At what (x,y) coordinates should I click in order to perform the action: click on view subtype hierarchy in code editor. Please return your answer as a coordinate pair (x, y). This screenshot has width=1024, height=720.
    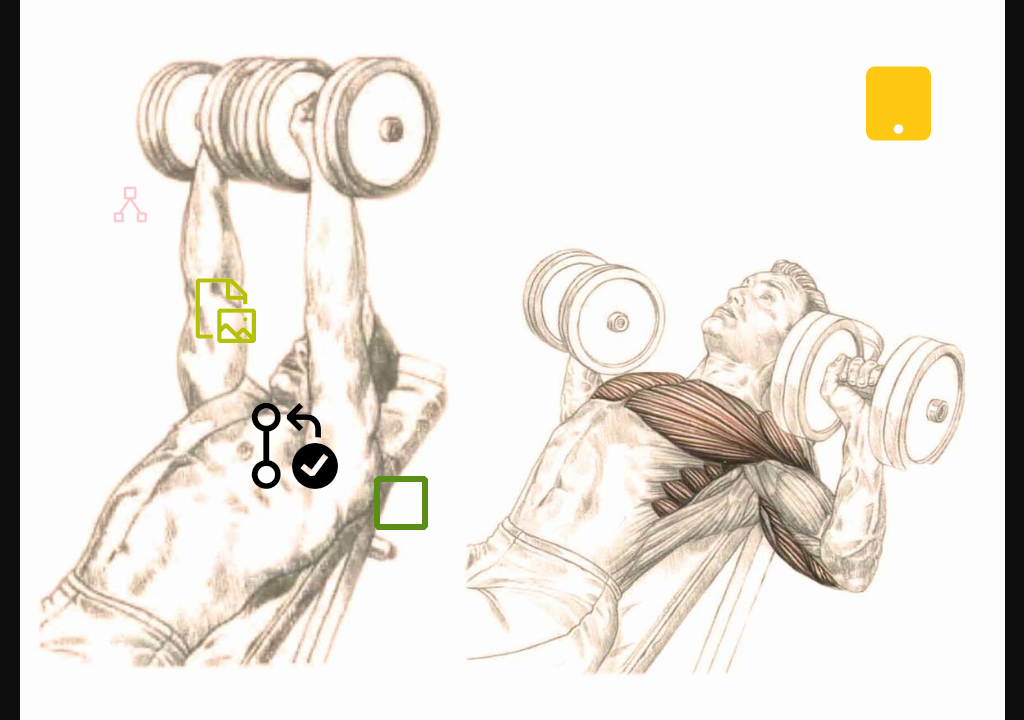
    Looking at the image, I should click on (131, 204).